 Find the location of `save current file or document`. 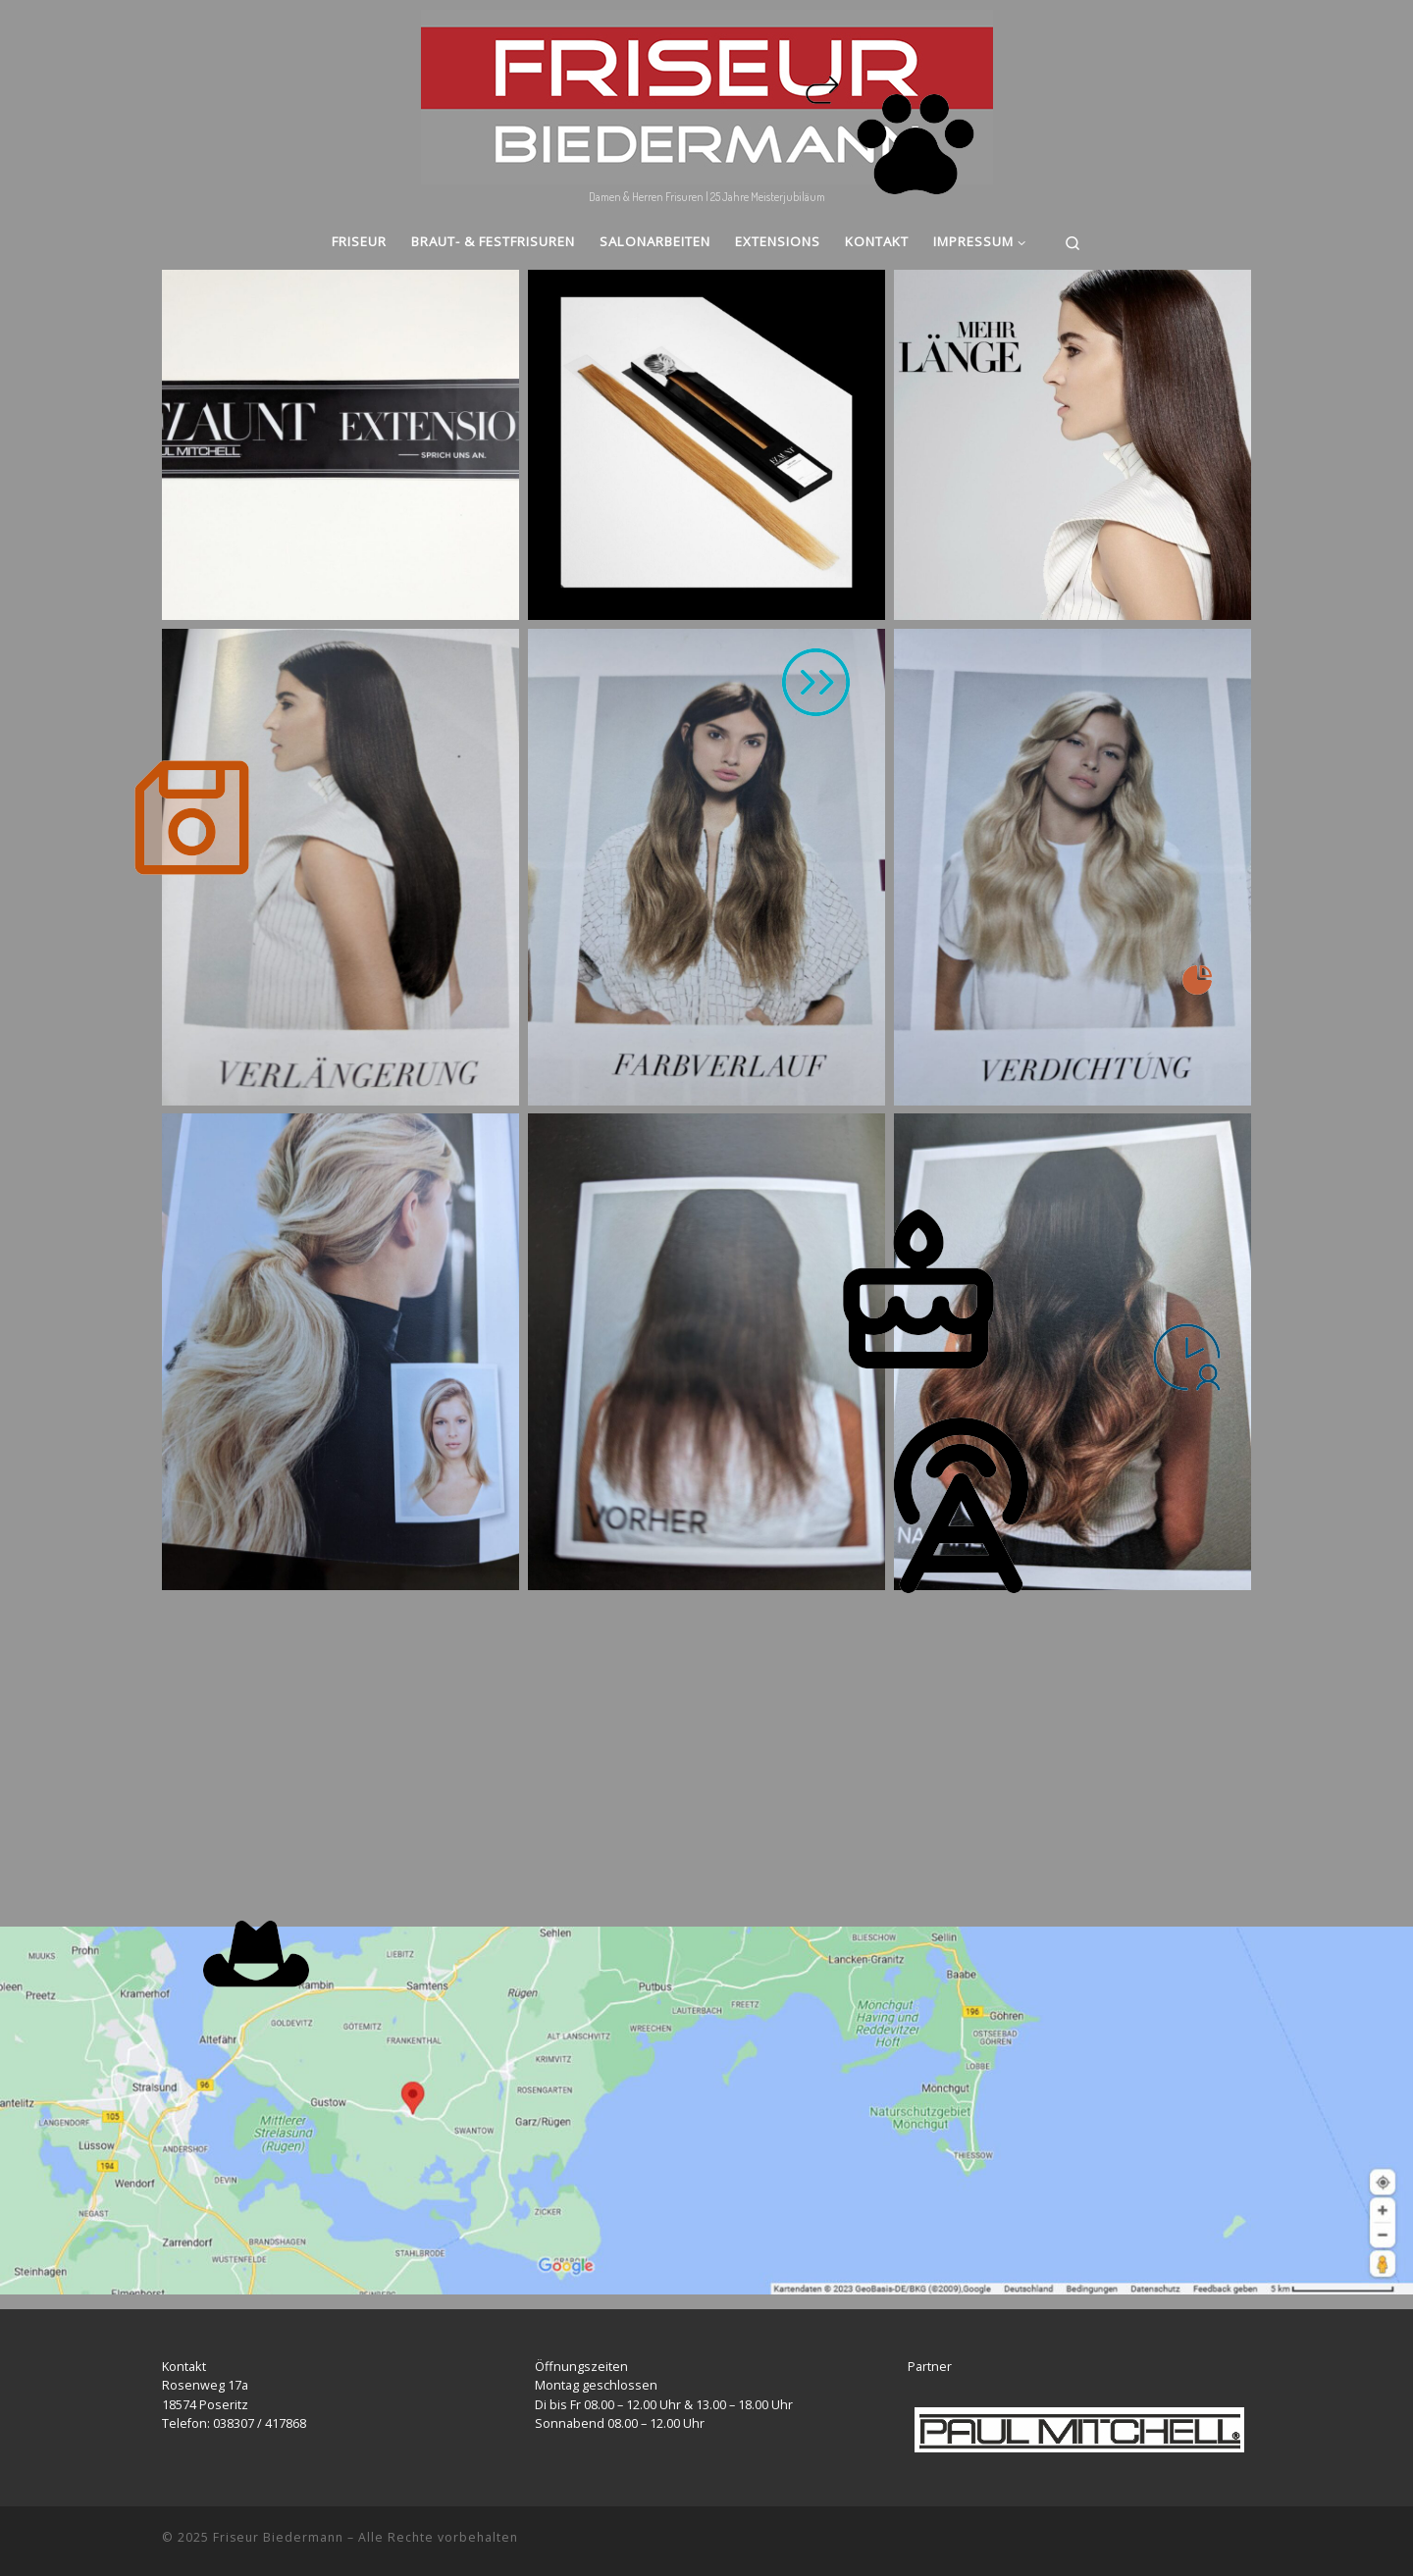

save current file or document is located at coordinates (191, 817).